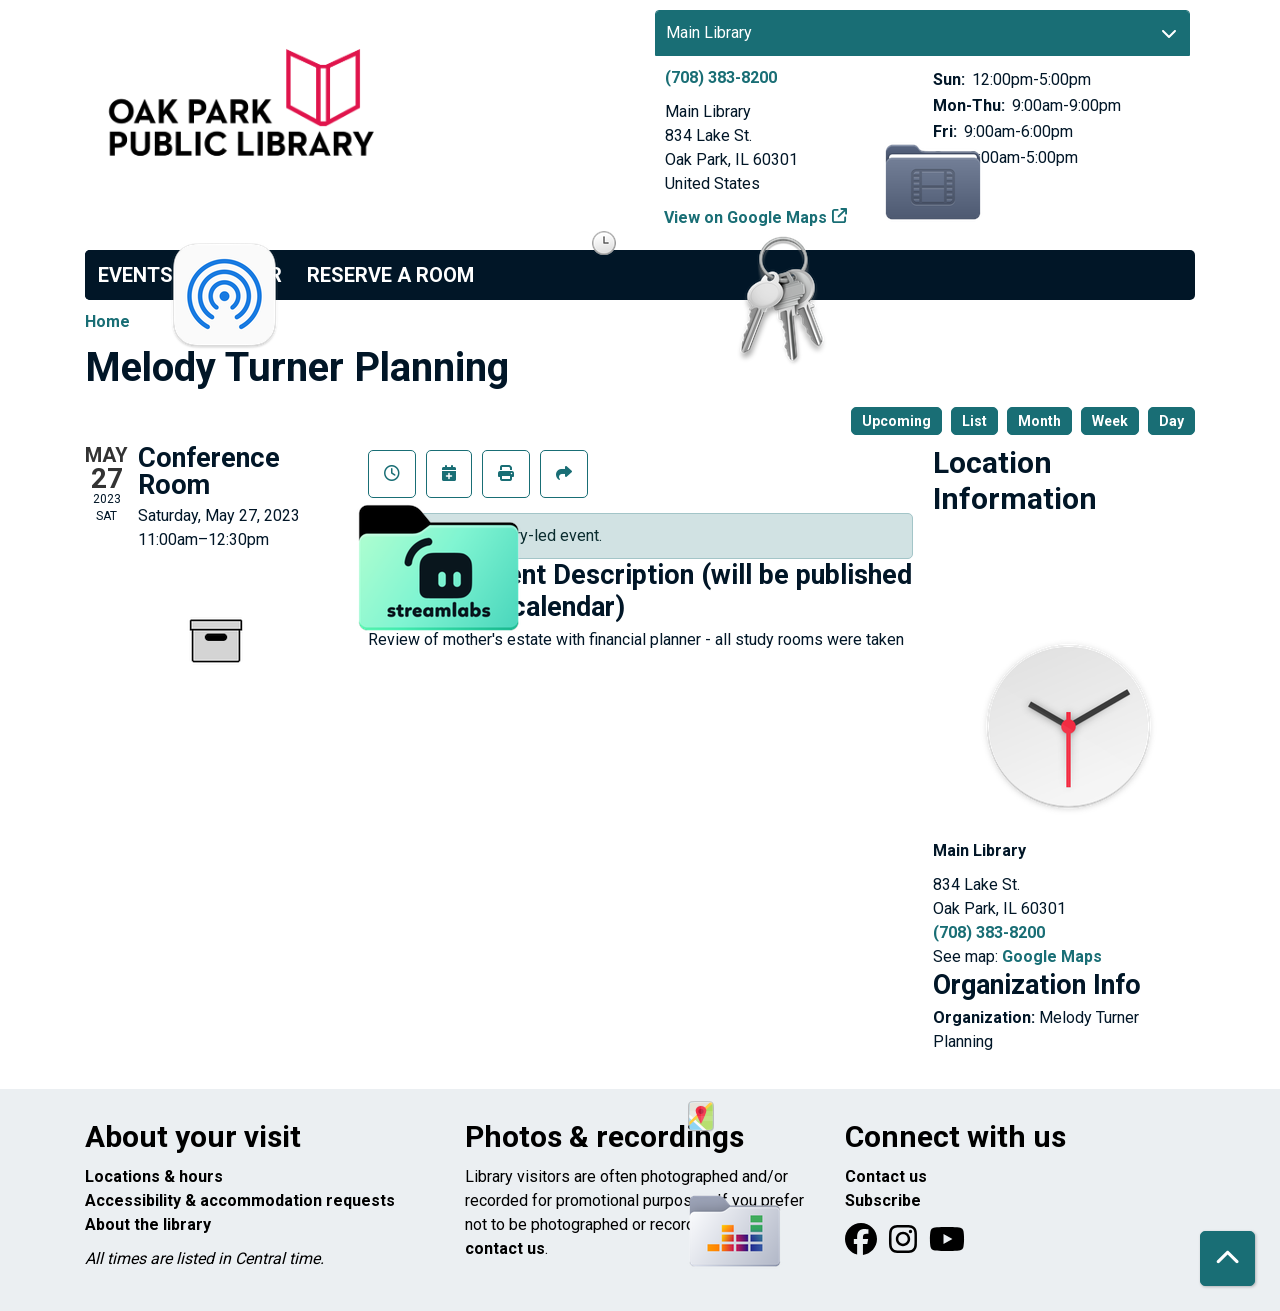 This screenshot has height=1311, width=1280. What do you see at coordinates (783, 302) in the screenshot?
I see `access account and login settings` at bounding box center [783, 302].